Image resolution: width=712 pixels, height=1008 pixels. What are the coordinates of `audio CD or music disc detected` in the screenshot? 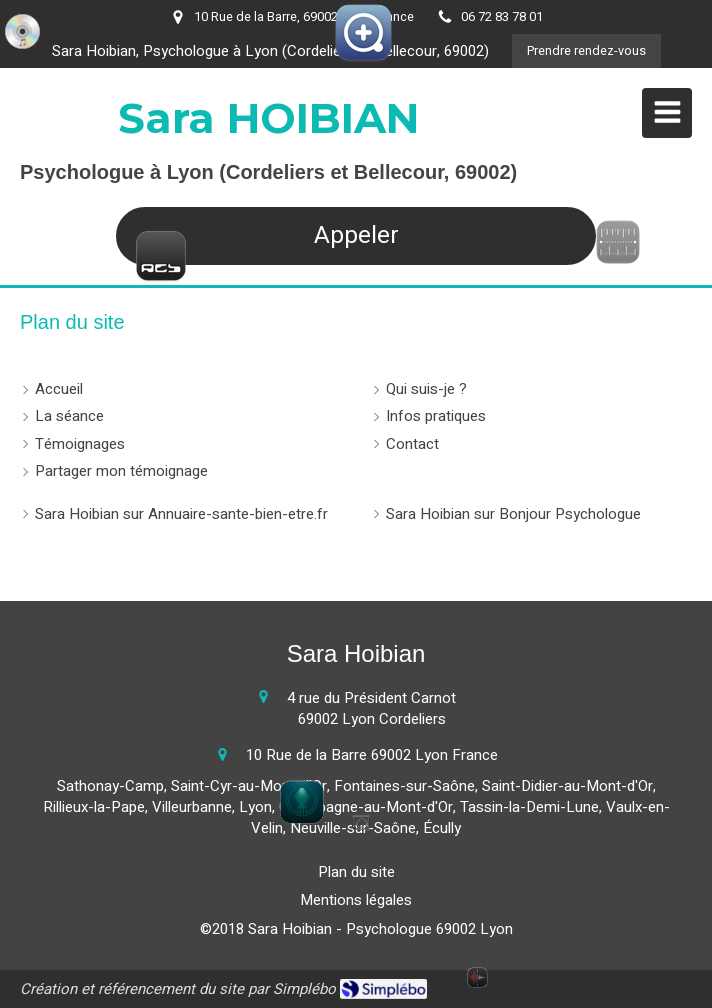 It's located at (22, 31).